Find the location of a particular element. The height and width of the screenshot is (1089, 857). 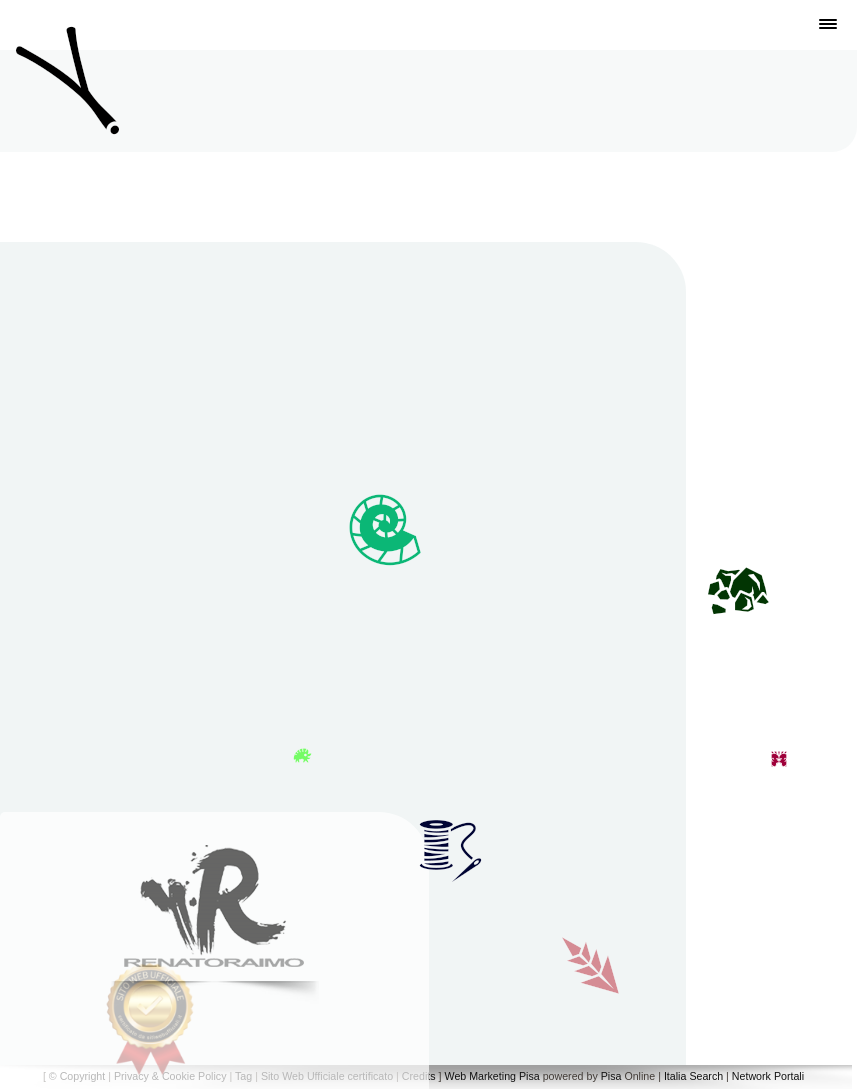

view fossil collection or paleontology items is located at coordinates (385, 530).